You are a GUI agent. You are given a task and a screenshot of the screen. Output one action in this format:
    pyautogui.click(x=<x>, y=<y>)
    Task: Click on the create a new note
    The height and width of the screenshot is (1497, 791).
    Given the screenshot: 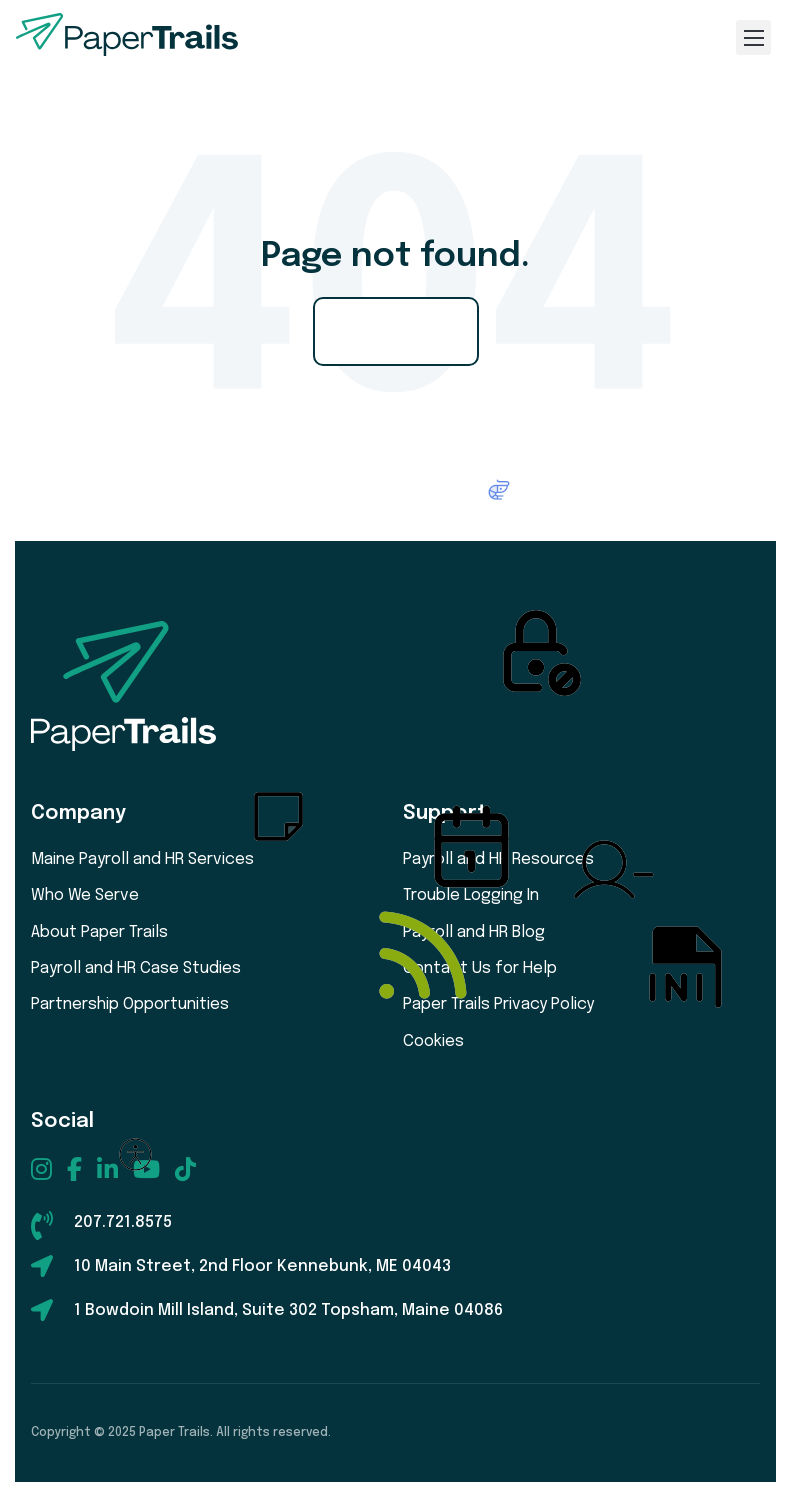 What is the action you would take?
    pyautogui.click(x=278, y=816)
    